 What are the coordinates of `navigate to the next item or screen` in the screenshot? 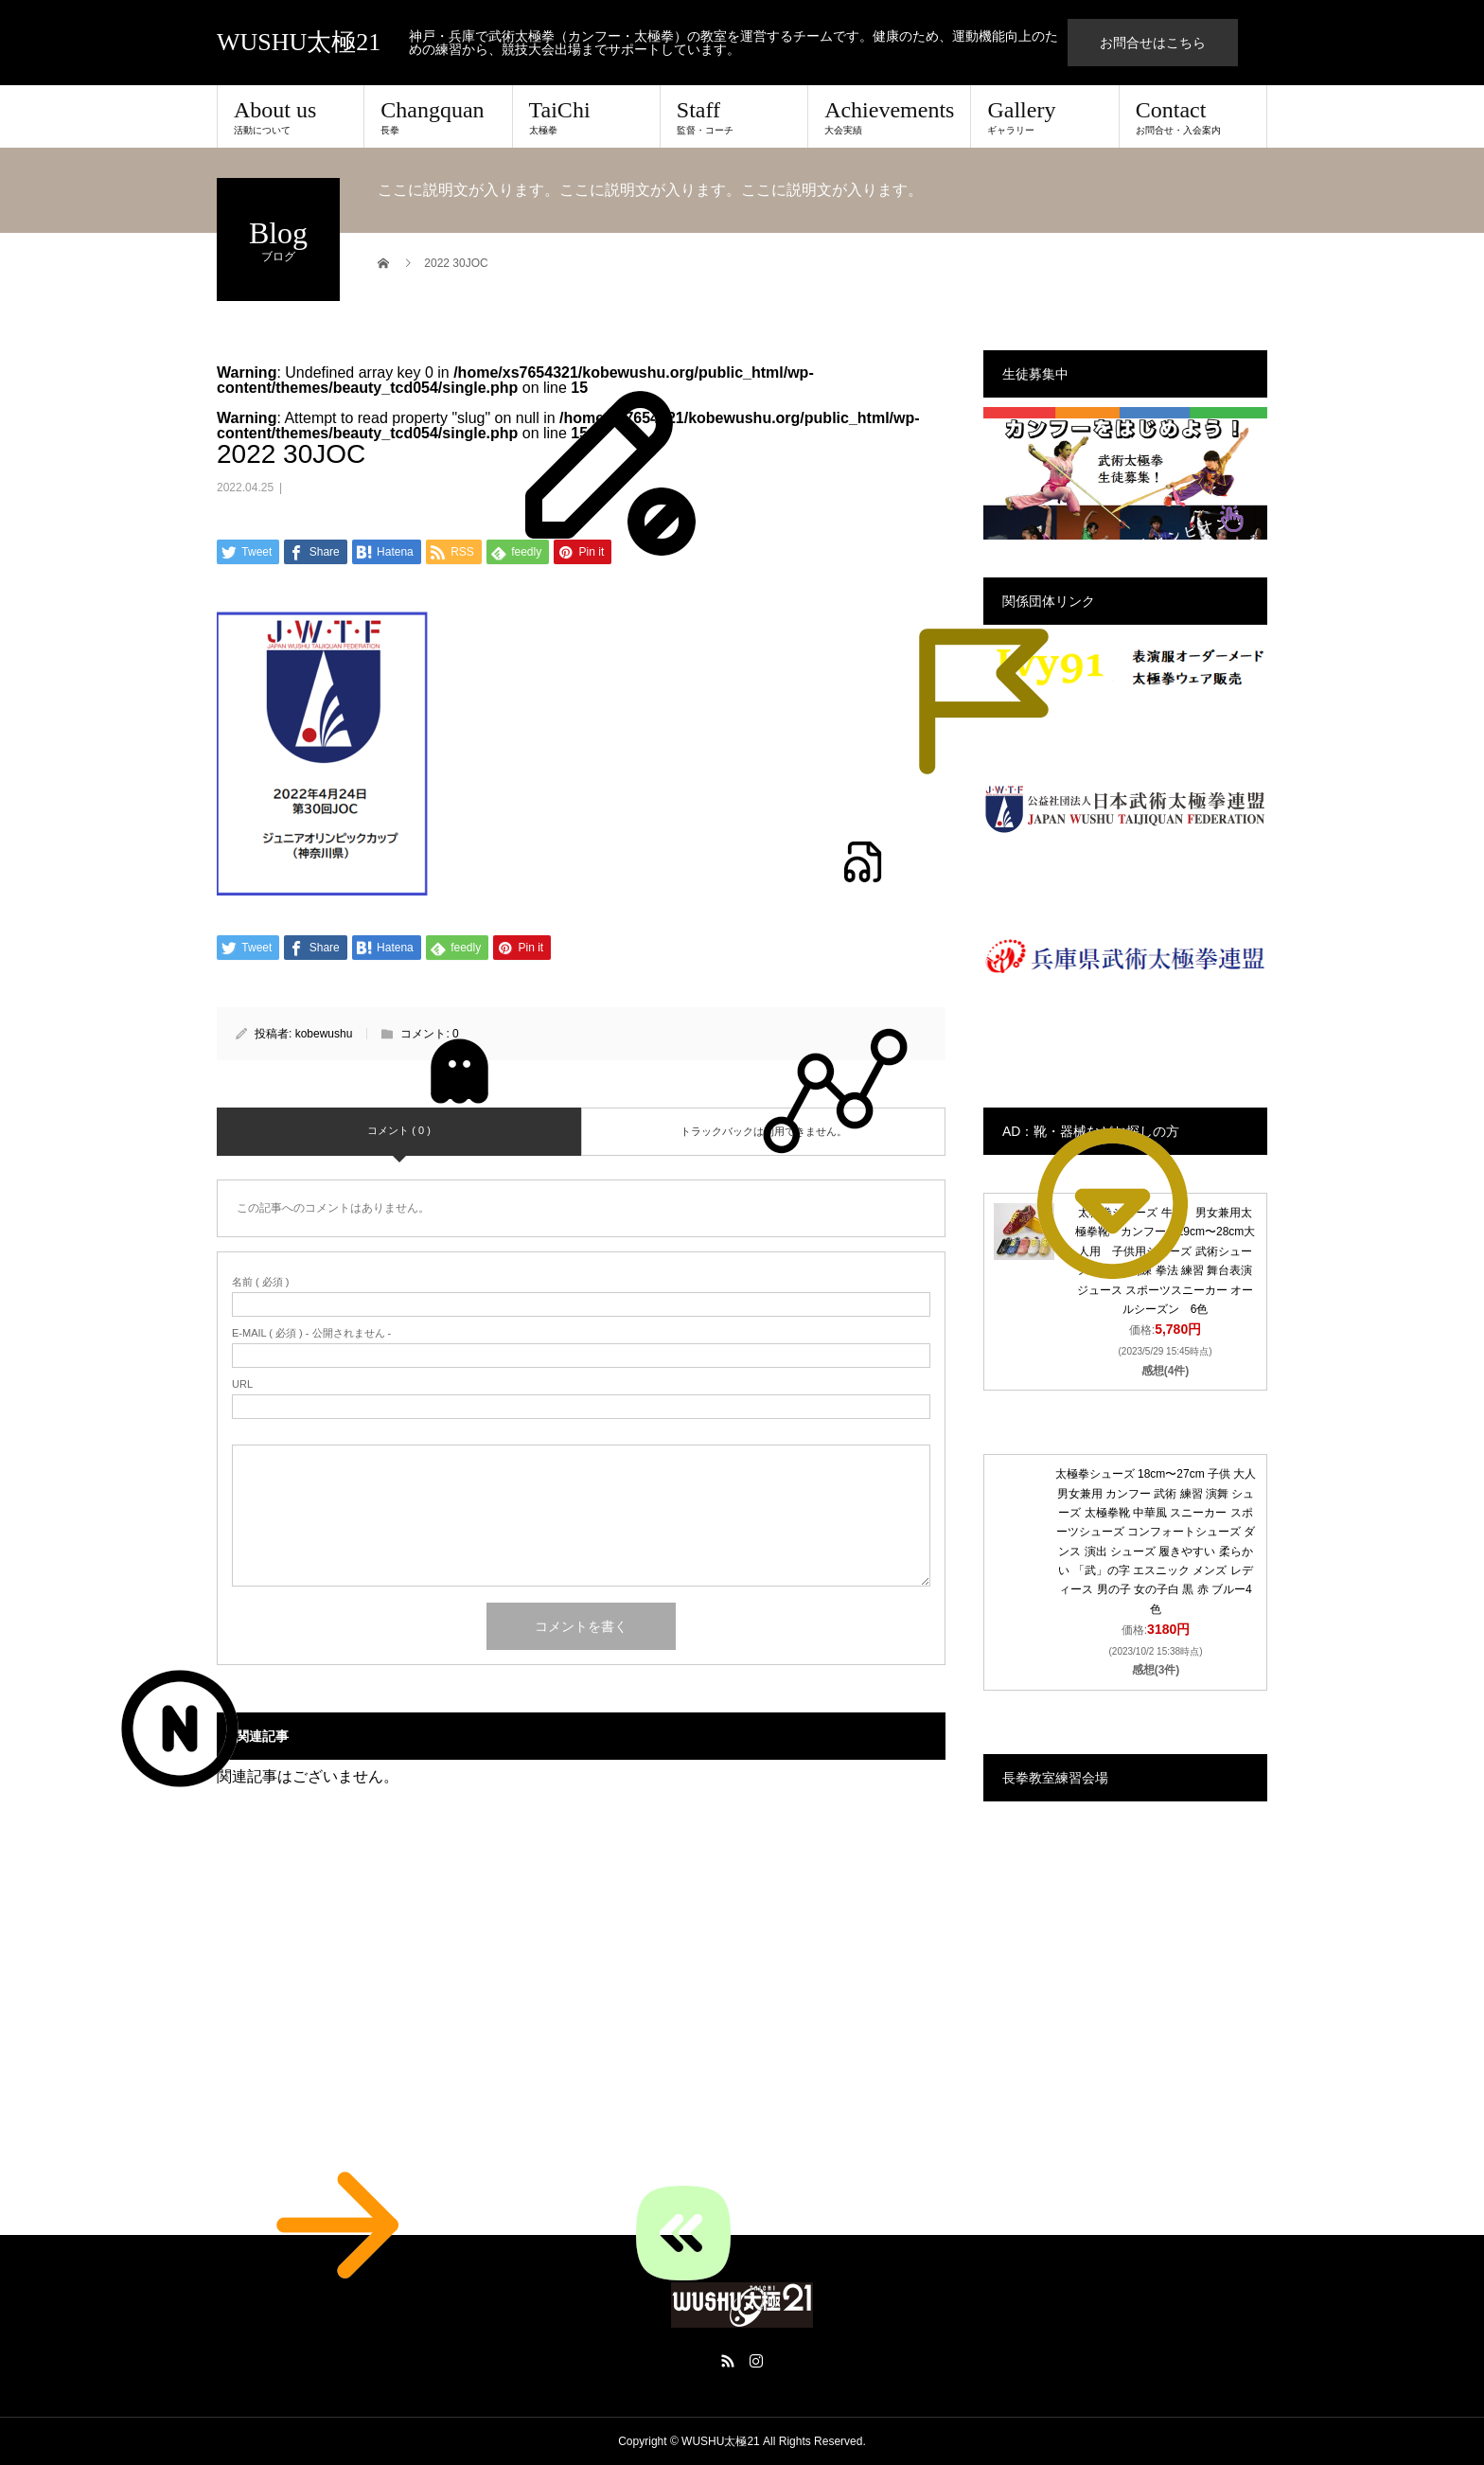 It's located at (337, 2225).